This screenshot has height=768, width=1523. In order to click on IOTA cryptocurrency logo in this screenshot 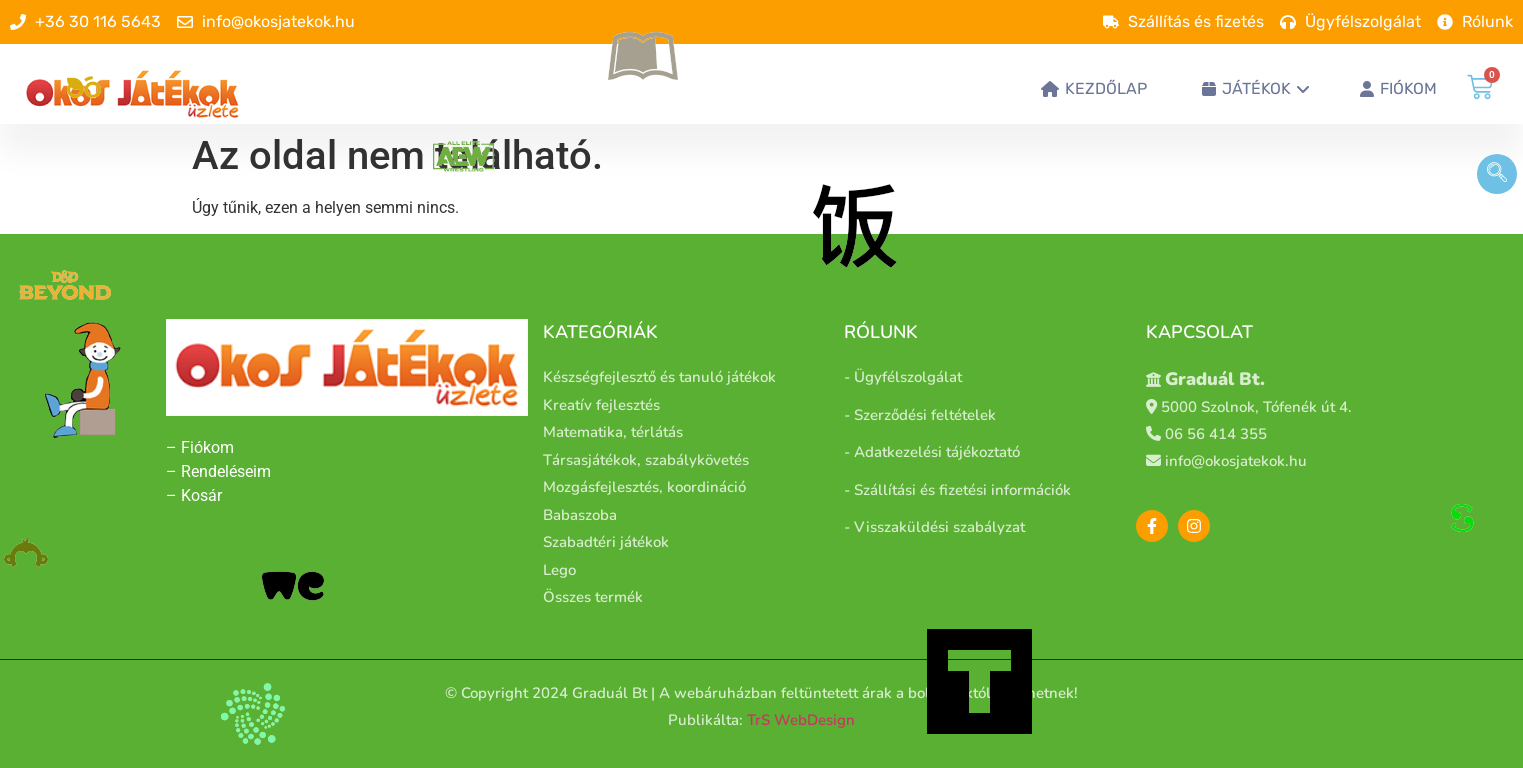, I will do `click(253, 714)`.